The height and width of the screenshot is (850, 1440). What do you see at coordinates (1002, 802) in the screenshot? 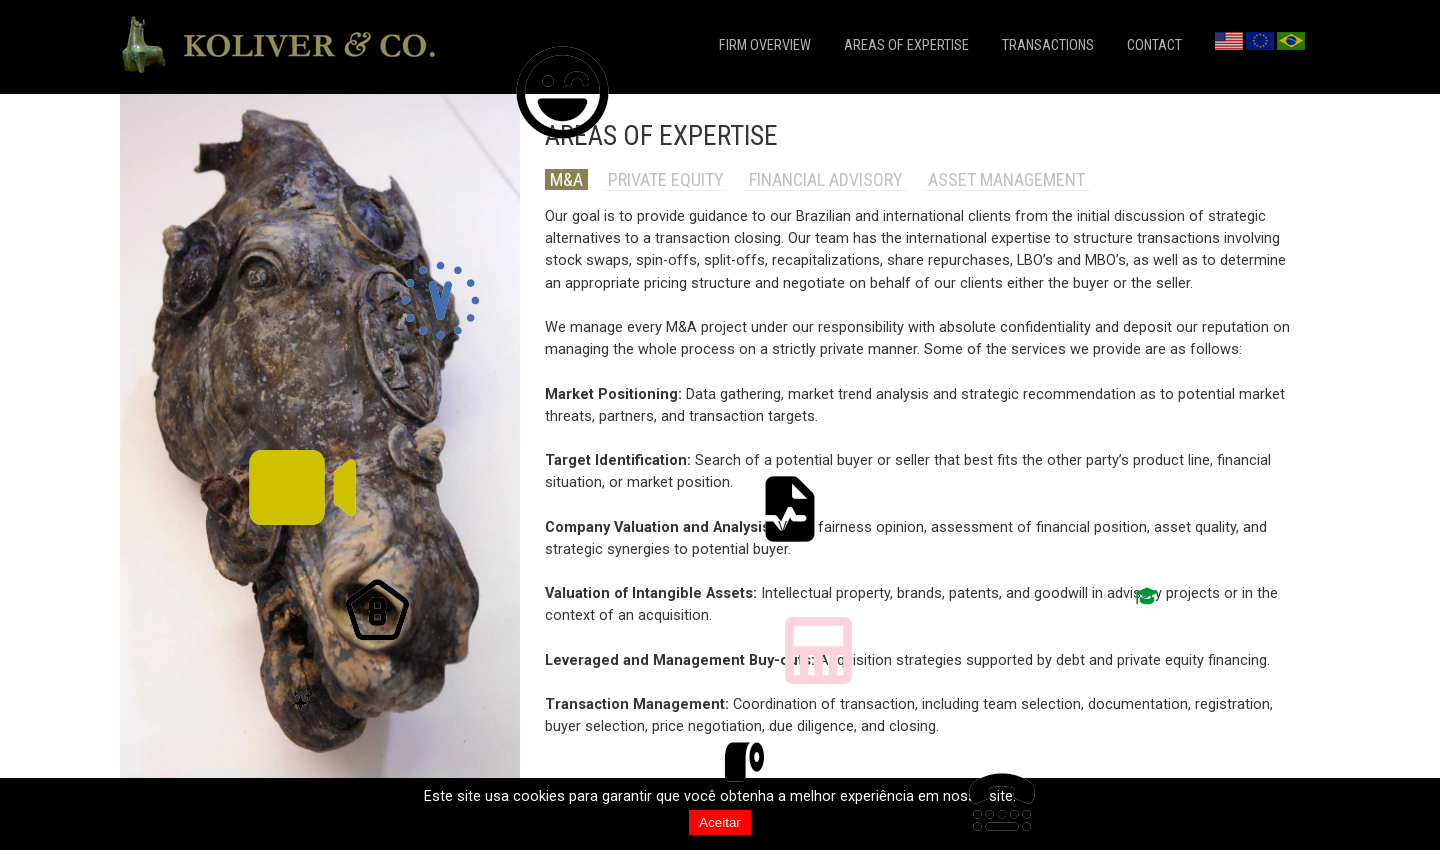
I see `access TTY or text telephone services` at bounding box center [1002, 802].